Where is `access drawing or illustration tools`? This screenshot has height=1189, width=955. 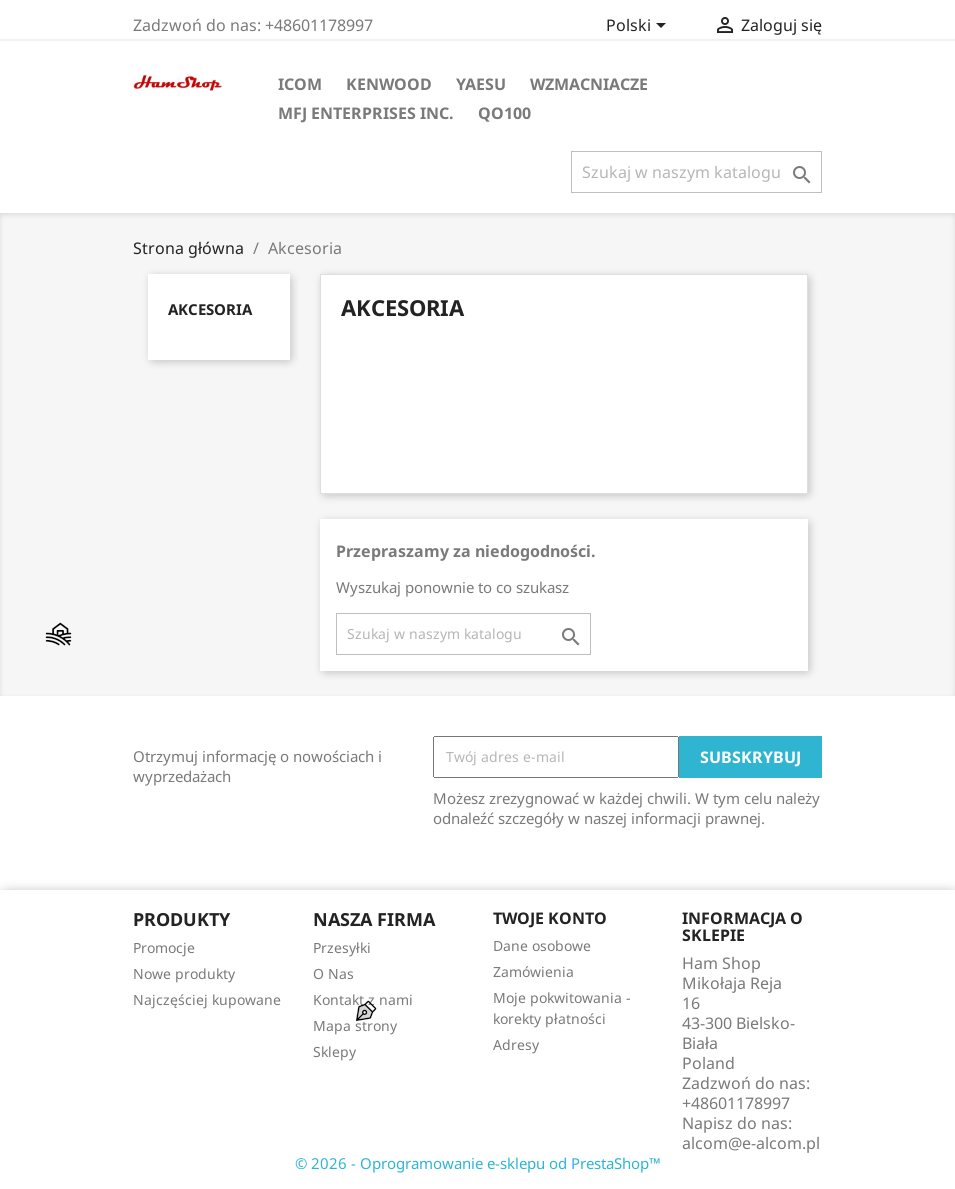 access drawing or illustration tools is located at coordinates (365, 1012).